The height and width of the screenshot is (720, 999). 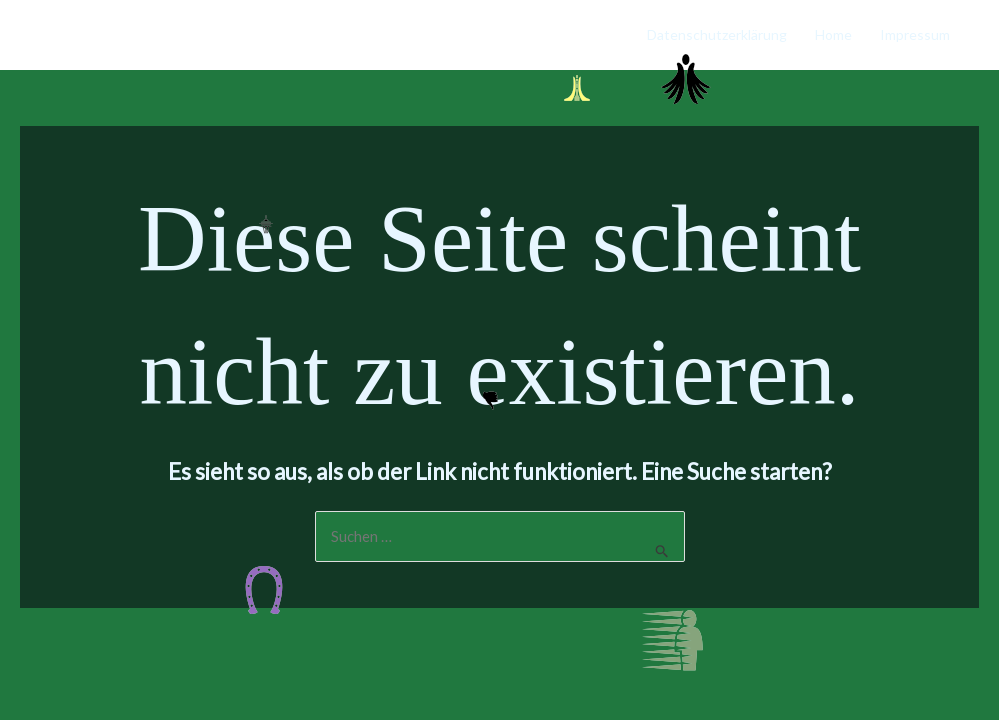 What do you see at coordinates (490, 400) in the screenshot?
I see `dislike or downvote content` at bounding box center [490, 400].